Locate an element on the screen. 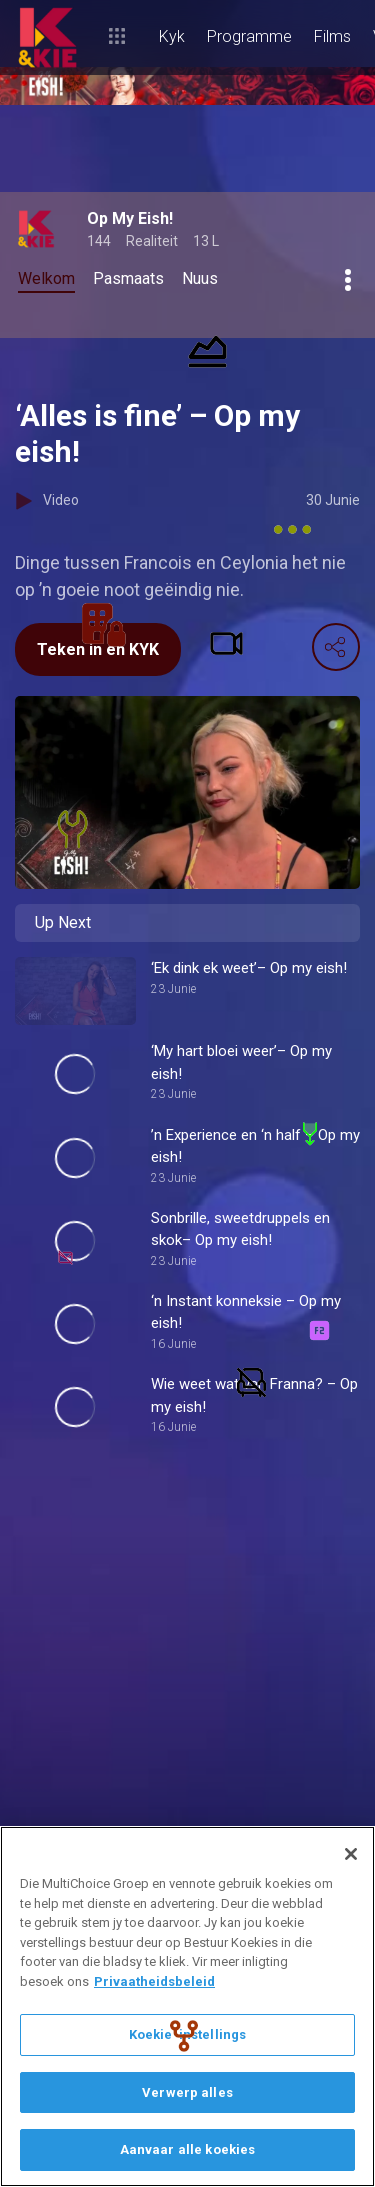 Image resolution: width=375 pixels, height=2187 pixels. email notifications disabled is located at coordinates (65, 1257).